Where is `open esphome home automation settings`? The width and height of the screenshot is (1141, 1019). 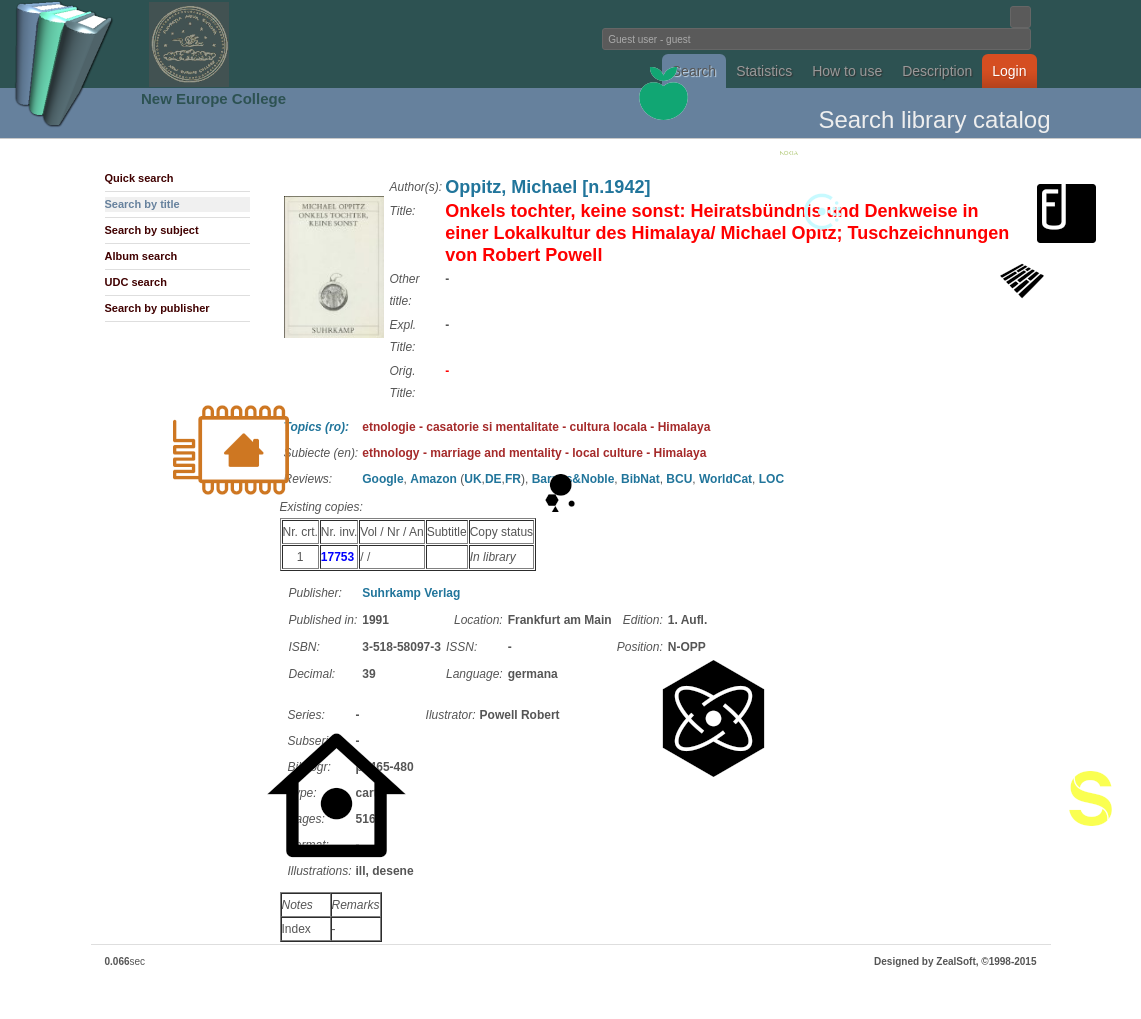 open esphome home automation settings is located at coordinates (231, 450).